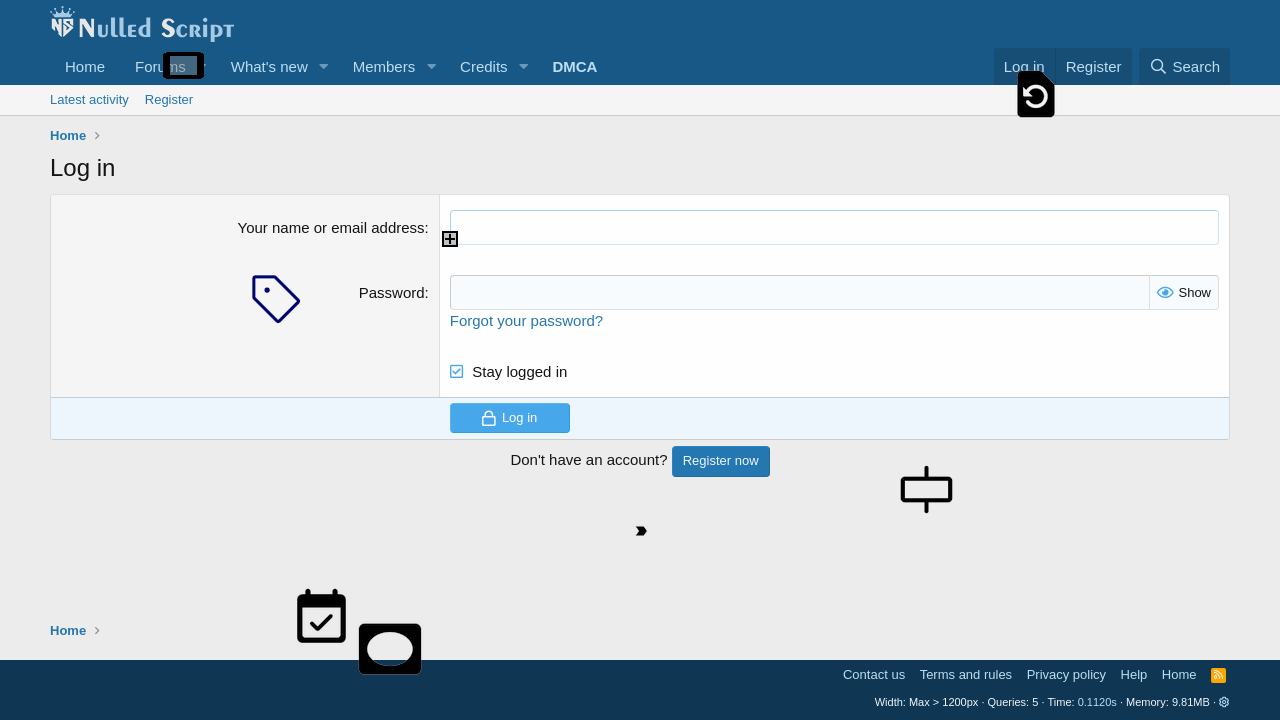  Describe the element at coordinates (641, 531) in the screenshot. I see `mark message as important` at that location.